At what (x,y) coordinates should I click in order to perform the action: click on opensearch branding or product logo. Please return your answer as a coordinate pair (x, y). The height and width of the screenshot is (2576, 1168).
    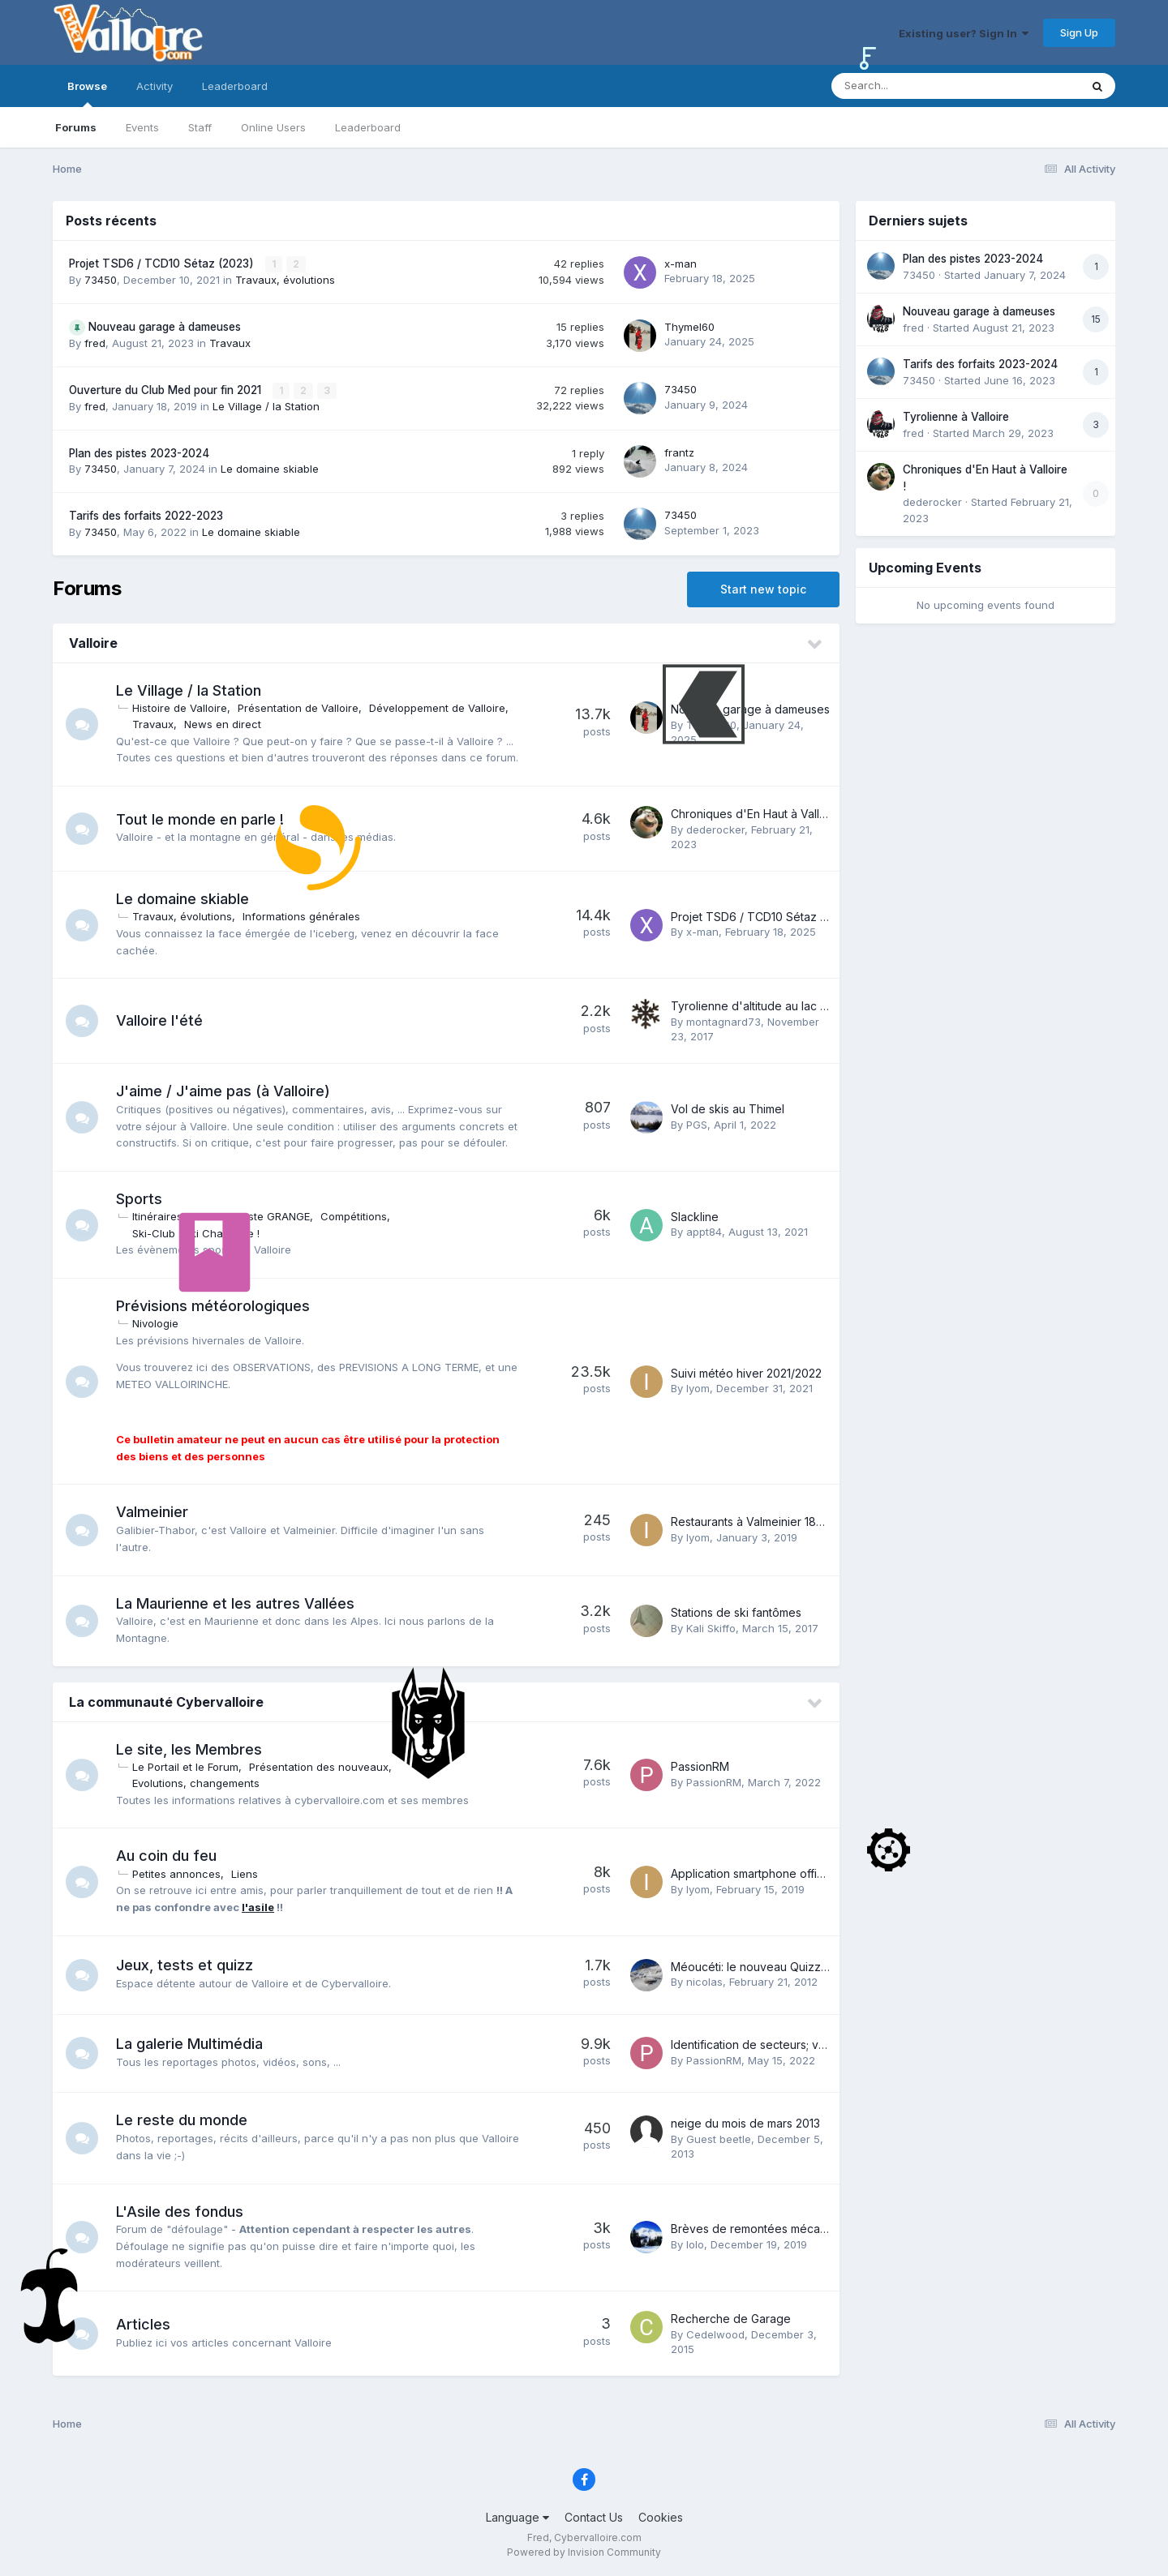
    Looking at the image, I should click on (318, 847).